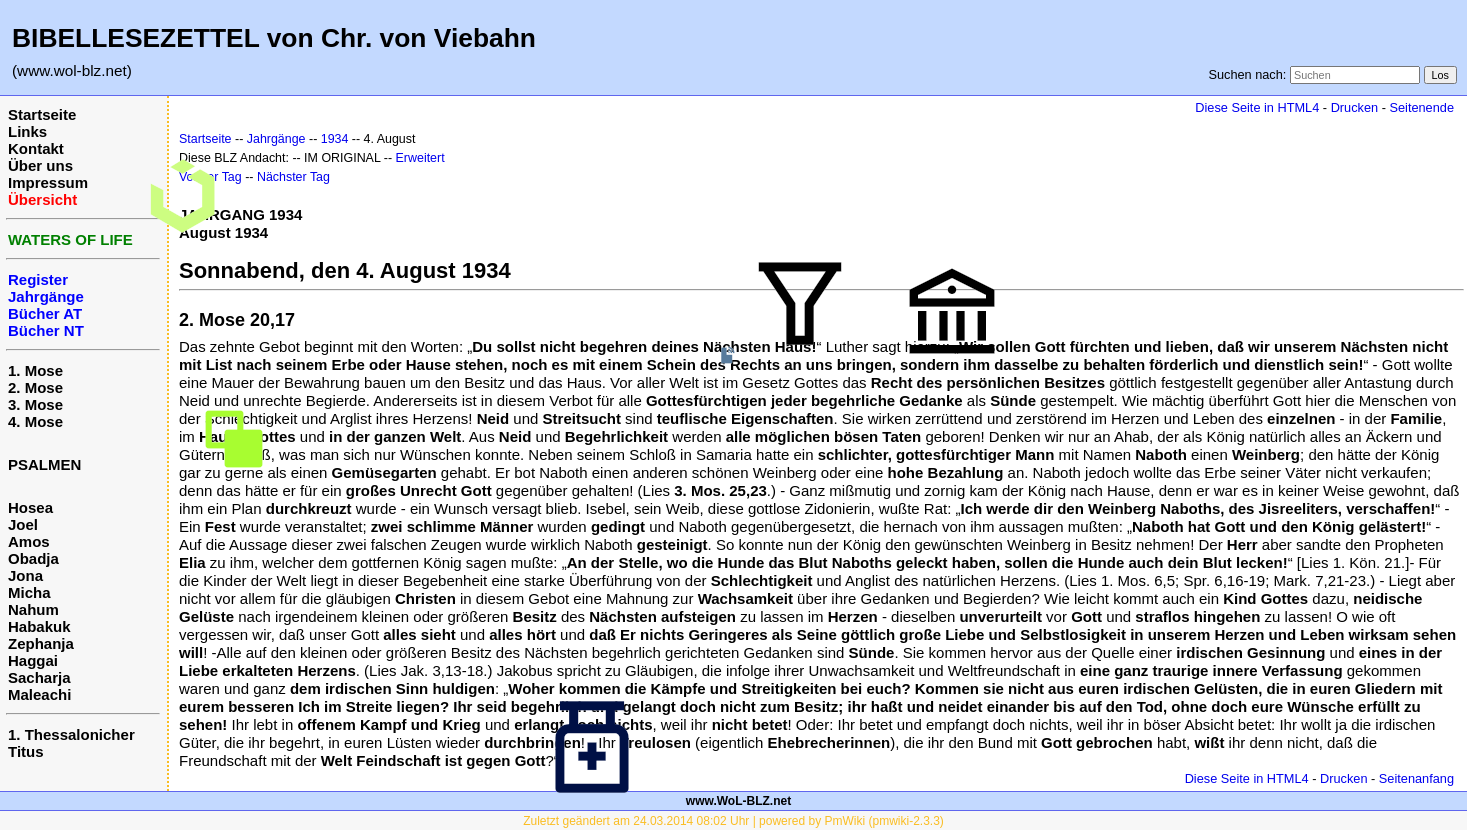 This screenshot has width=1467, height=830. Describe the element at coordinates (183, 196) in the screenshot. I see `UIkit framework logo` at that location.